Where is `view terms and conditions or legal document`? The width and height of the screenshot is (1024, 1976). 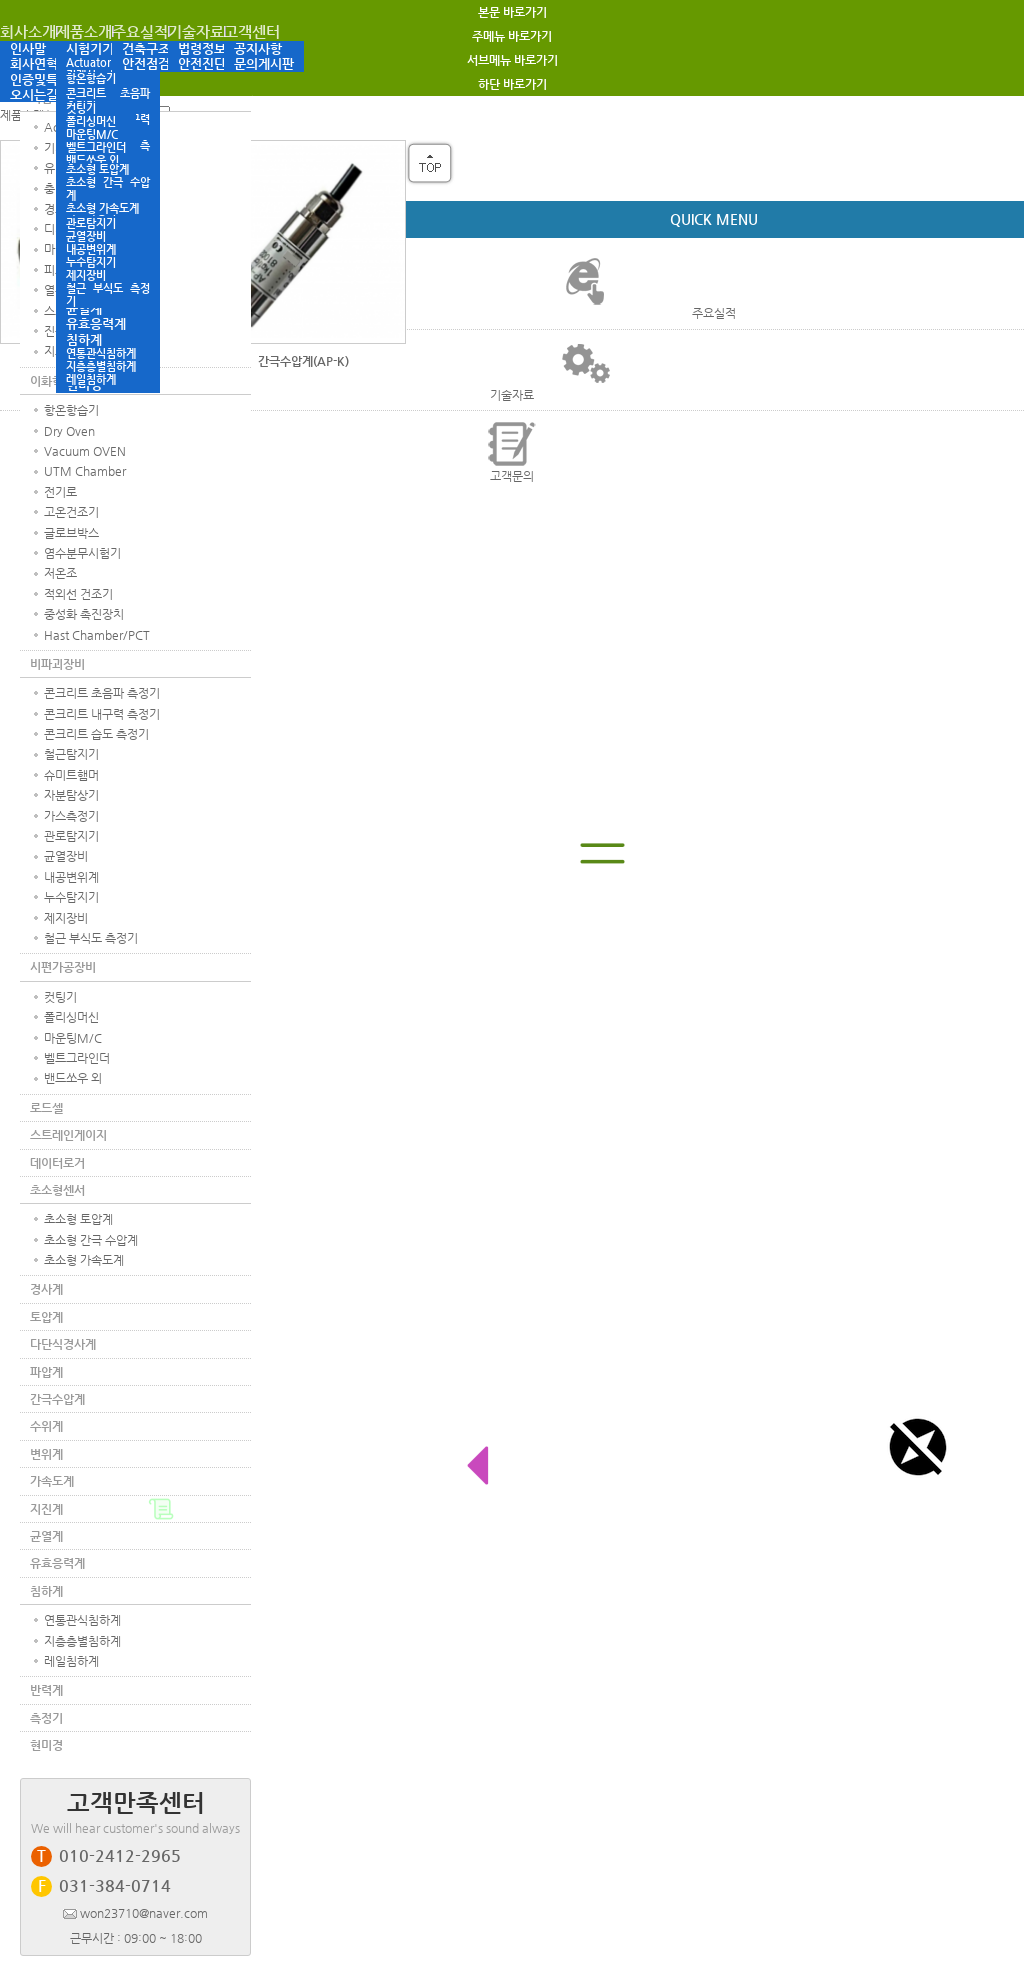 view terms and conditions or legal document is located at coordinates (162, 1509).